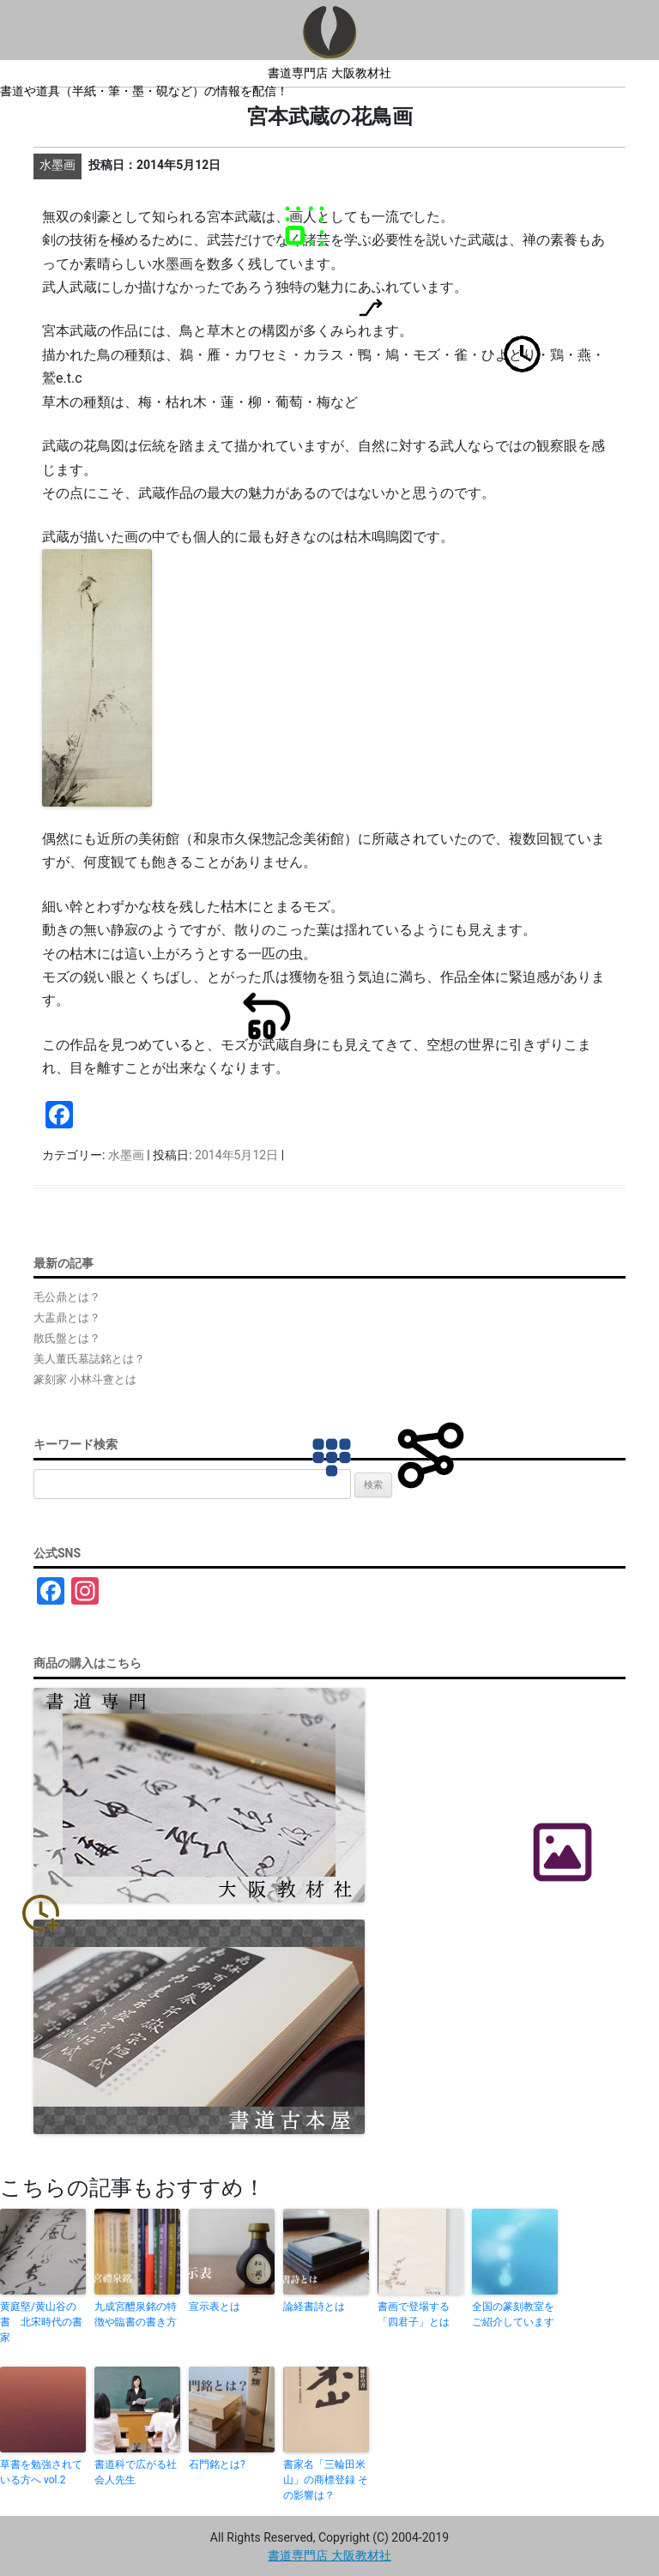 This screenshot has height=2576, width=659. What do you see at coordinates (40, 1913) in the screenshot?
I see `add a new timer or alarm` at bounding box center [40, 1913].